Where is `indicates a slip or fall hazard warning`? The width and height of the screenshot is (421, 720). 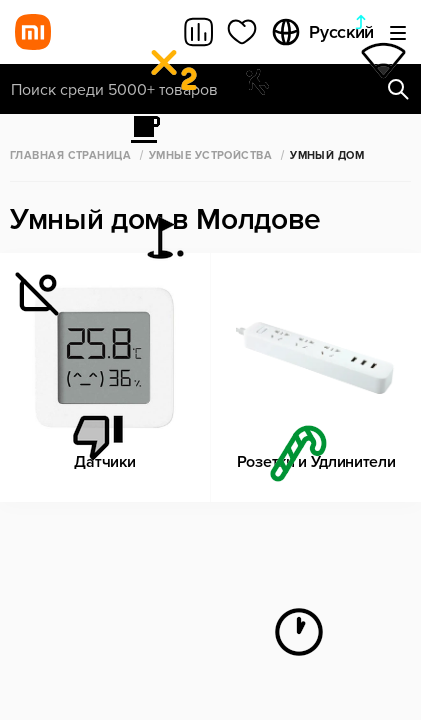
indicates a slip or fall hazard warning is located at coordinates (257, 82).